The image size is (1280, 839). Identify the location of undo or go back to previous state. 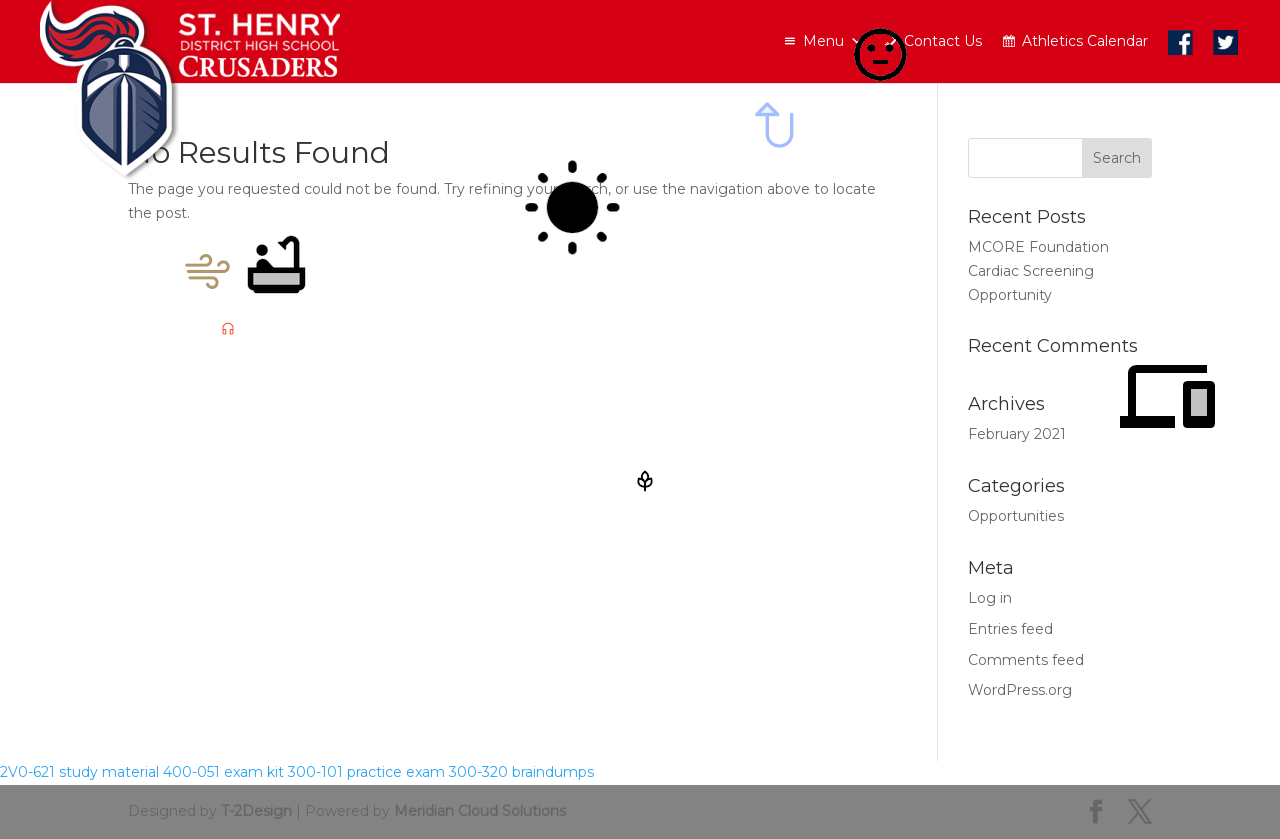
(776, 125).